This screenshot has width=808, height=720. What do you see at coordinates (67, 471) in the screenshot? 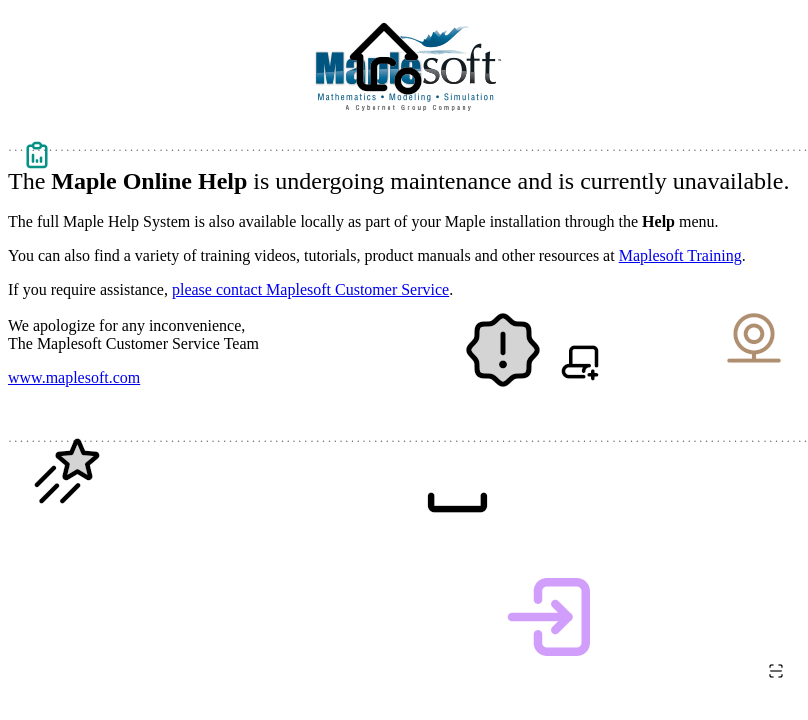
I see `mark as favorite or highlight content` at bounding box center [67, 471].